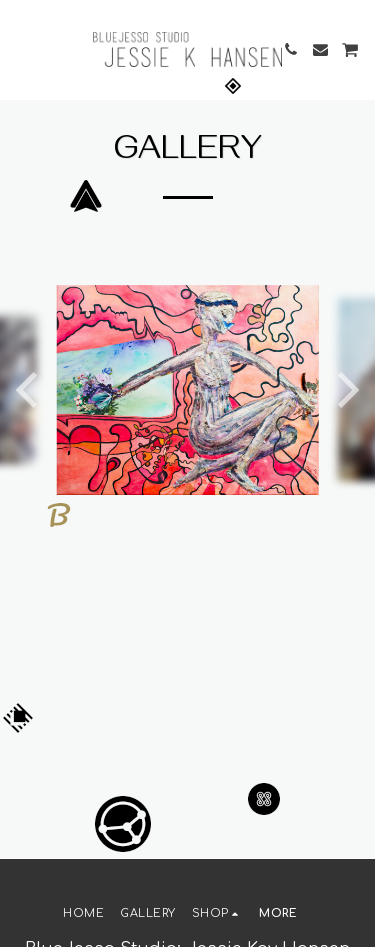  I want to click on open the StyleShare app, so click(264, 799).